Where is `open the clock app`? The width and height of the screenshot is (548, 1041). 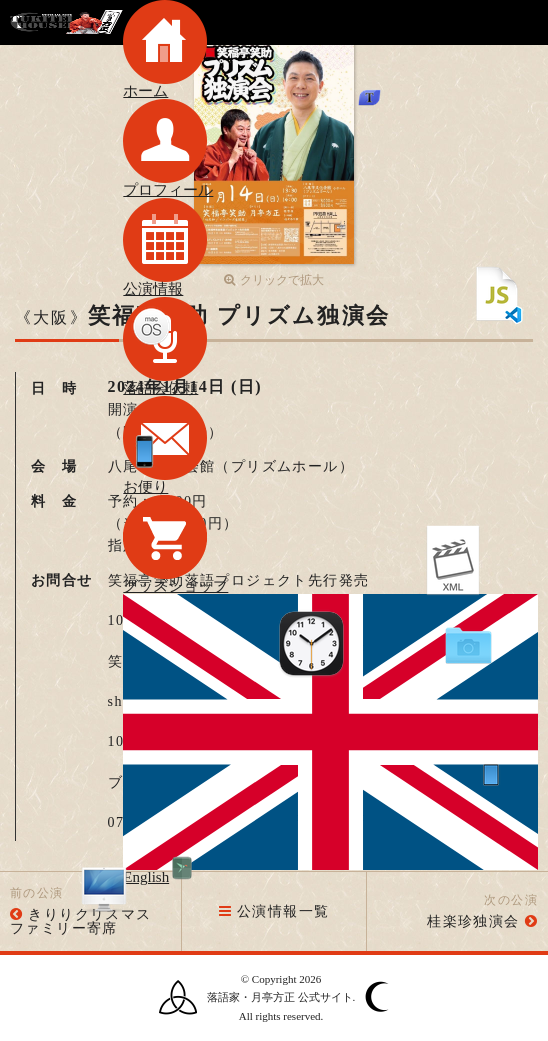
open the clock app is located at coordinates (311, 643).